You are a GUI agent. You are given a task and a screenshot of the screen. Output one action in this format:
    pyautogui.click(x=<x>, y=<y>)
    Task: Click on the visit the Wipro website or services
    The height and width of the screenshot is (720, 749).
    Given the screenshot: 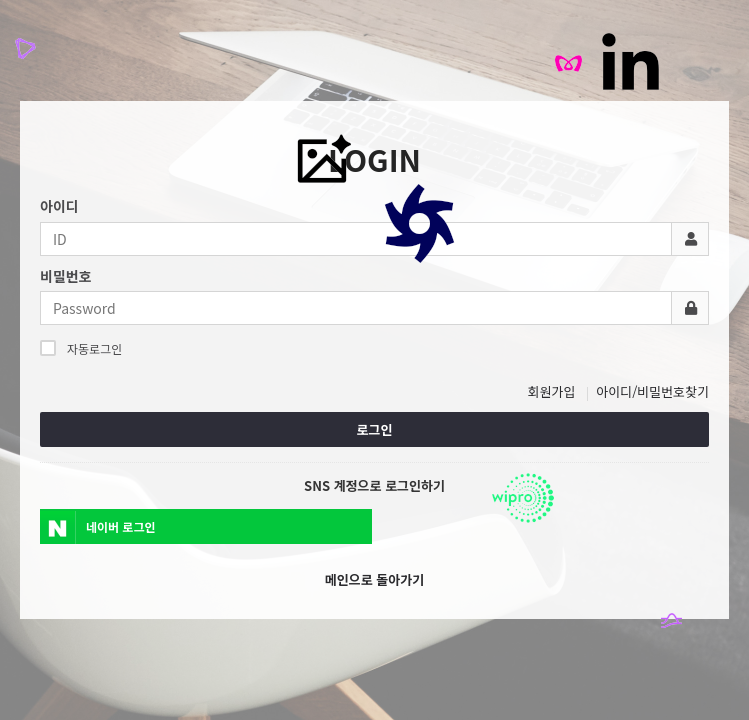 What is the action you would take?
    pyautogui.click(x=523, y=498)
    